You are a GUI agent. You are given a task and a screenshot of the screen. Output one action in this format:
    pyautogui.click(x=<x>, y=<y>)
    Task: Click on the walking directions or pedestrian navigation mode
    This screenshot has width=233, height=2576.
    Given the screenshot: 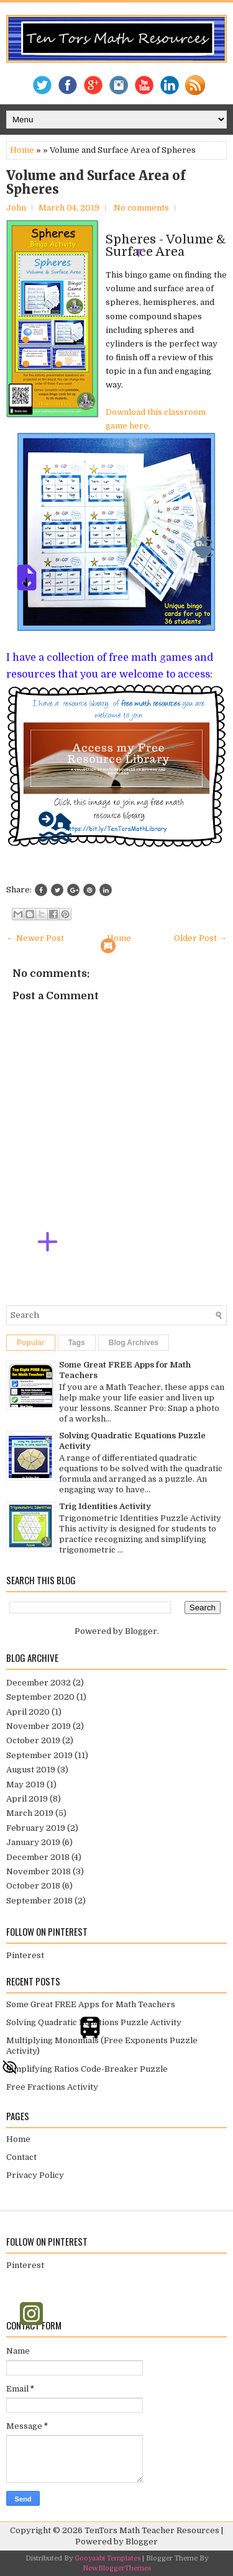 What is the action you would take?
    pyautogui.click(x=134, y=541)
    